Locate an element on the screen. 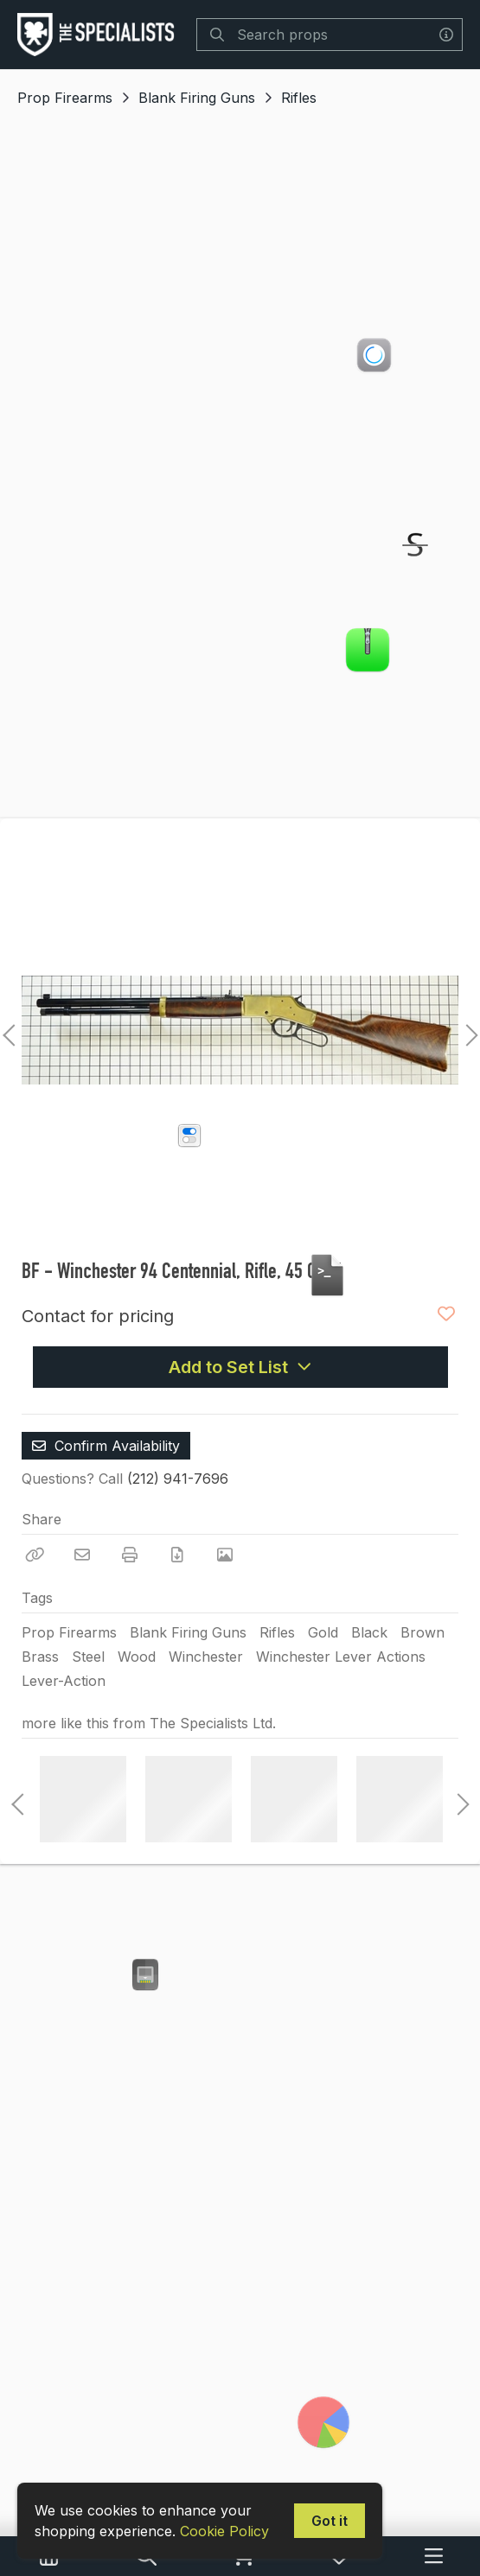  open disk usage analyzer is located at coordinates (323, 2422).